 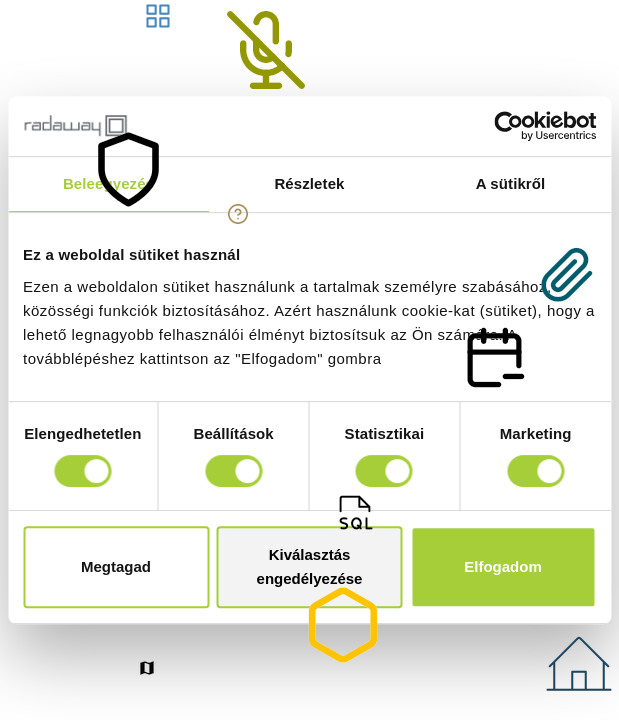 I want to click on access security settings, so click(x=128, y=169).